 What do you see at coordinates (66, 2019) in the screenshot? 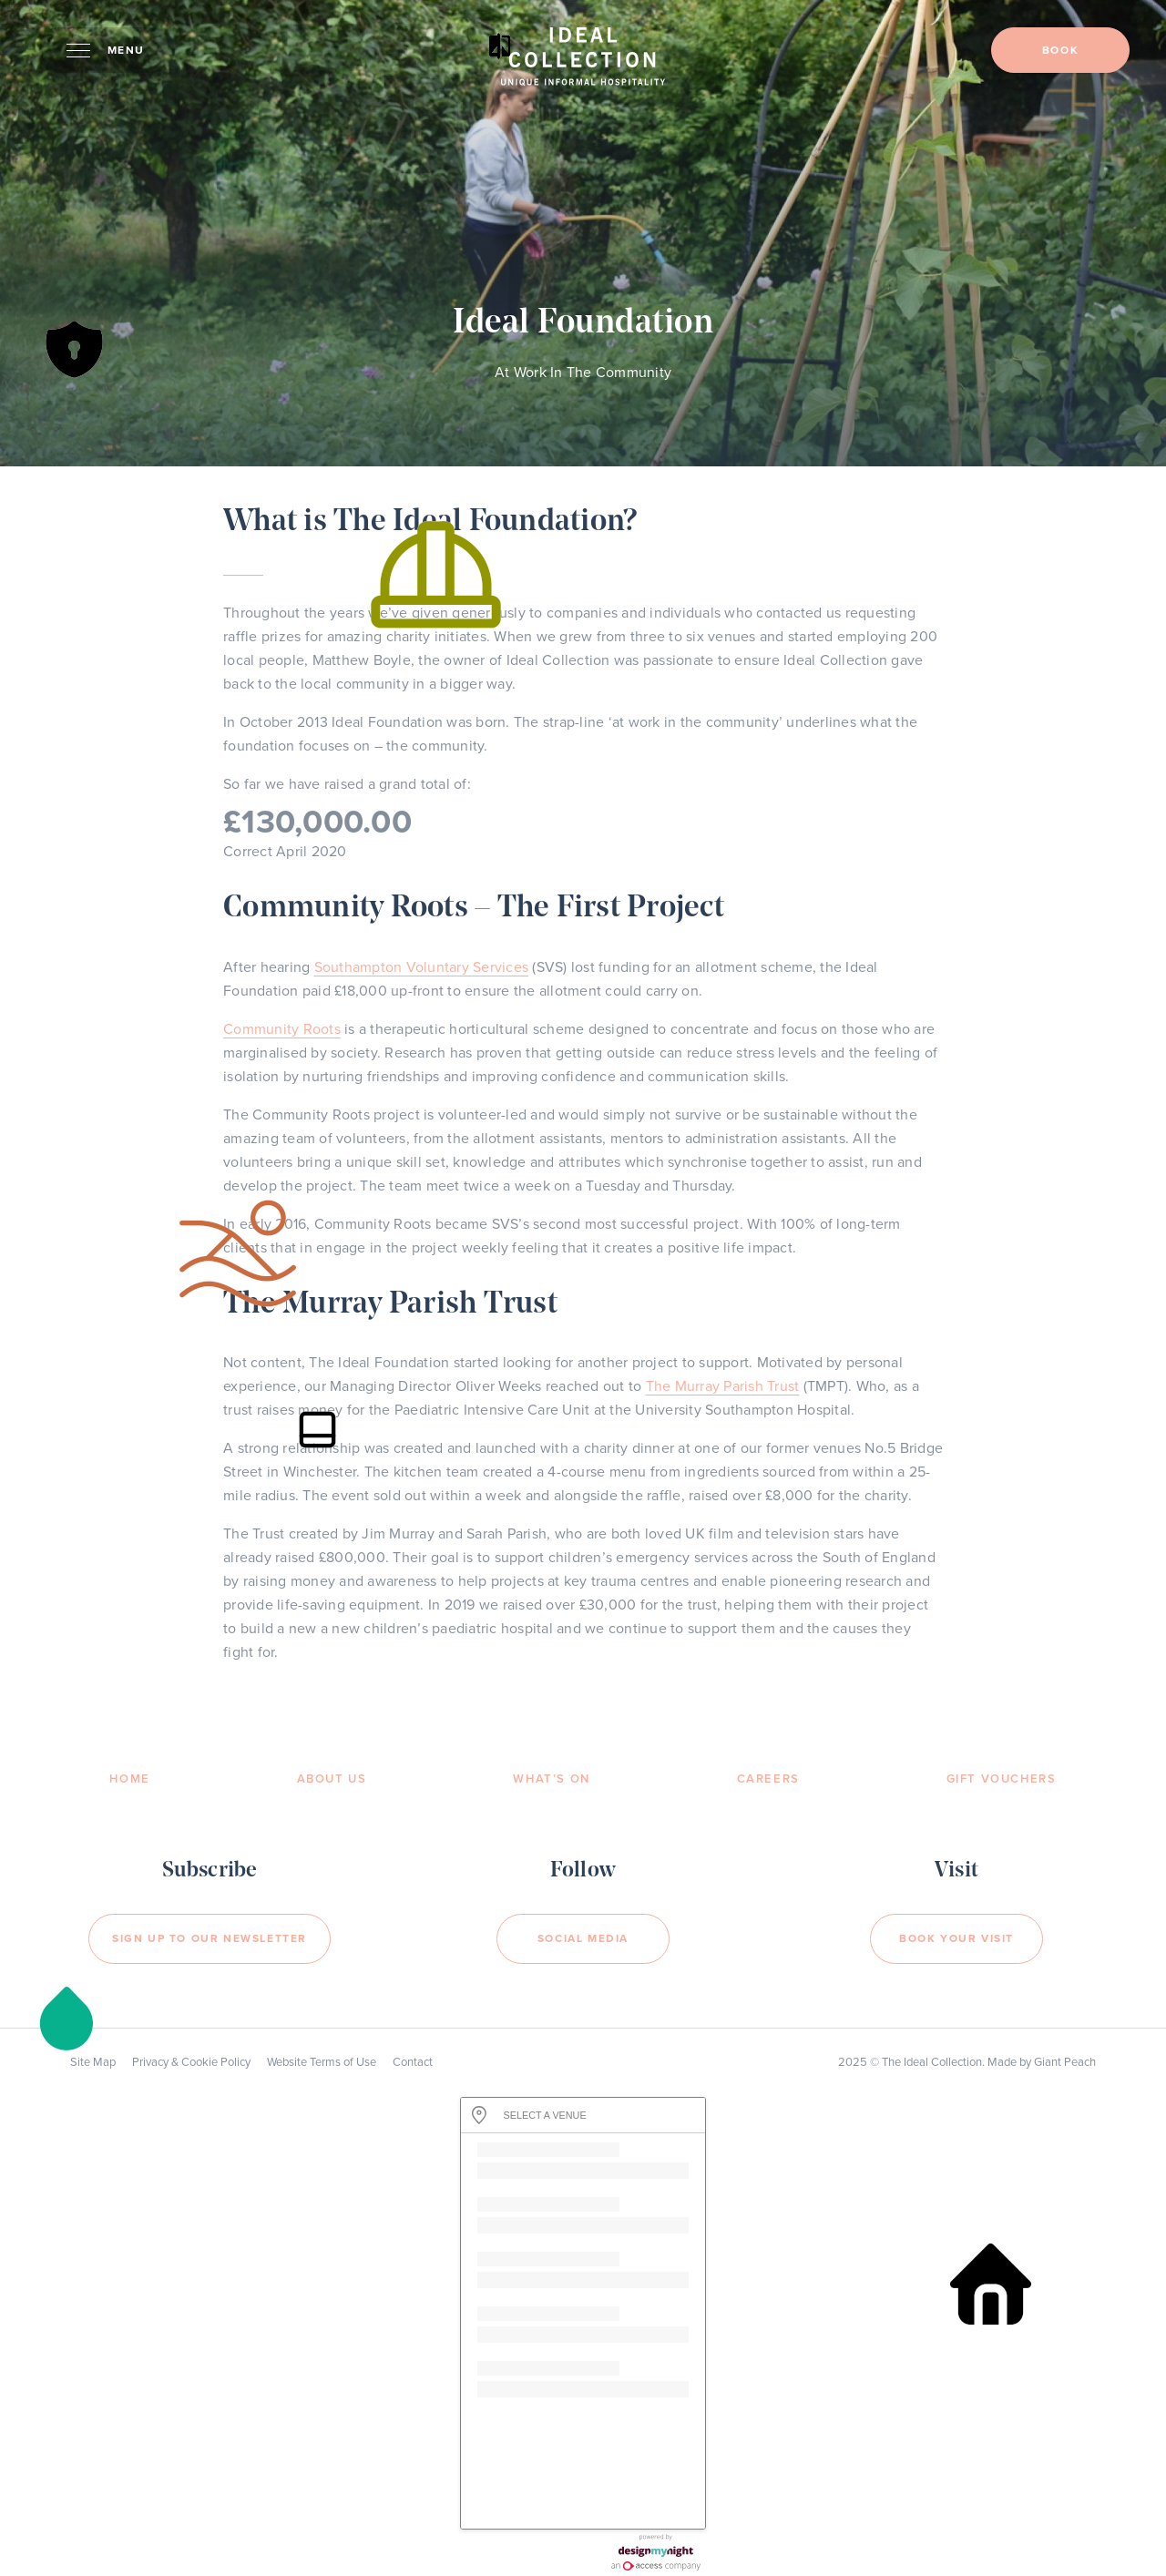
I see `adjust water or hydration settings` at bounding box center [66, 2019].